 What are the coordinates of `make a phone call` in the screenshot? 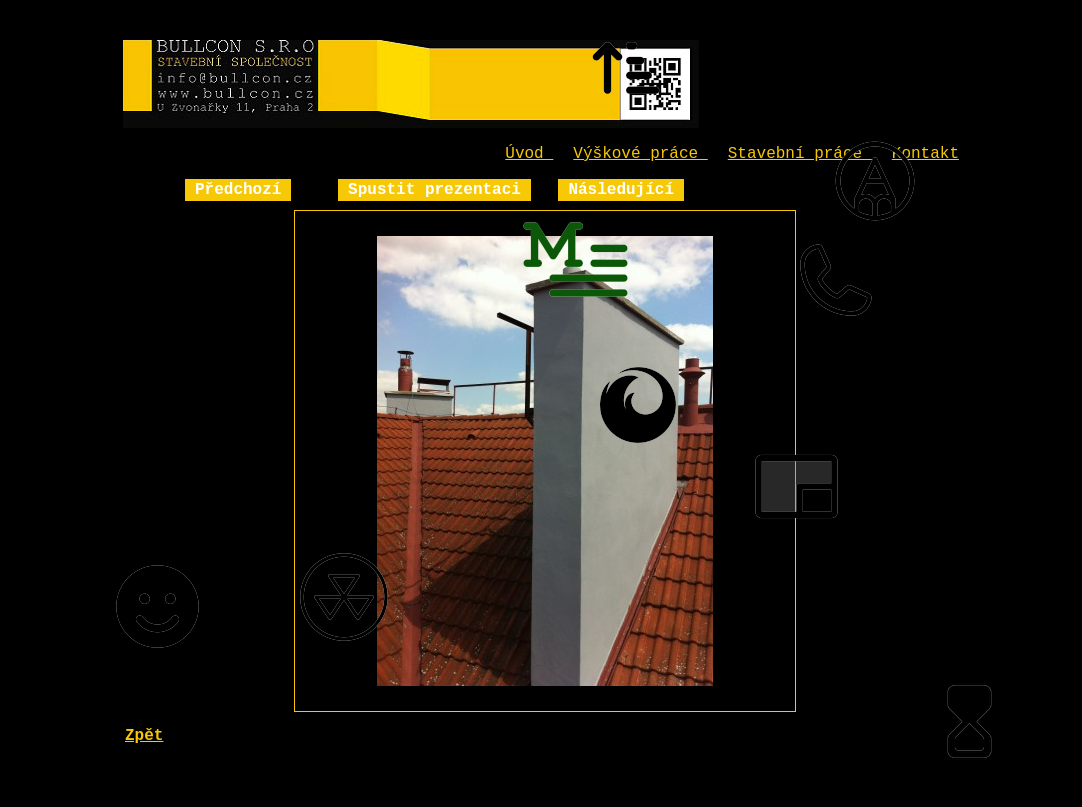 It's located at (834, 281).